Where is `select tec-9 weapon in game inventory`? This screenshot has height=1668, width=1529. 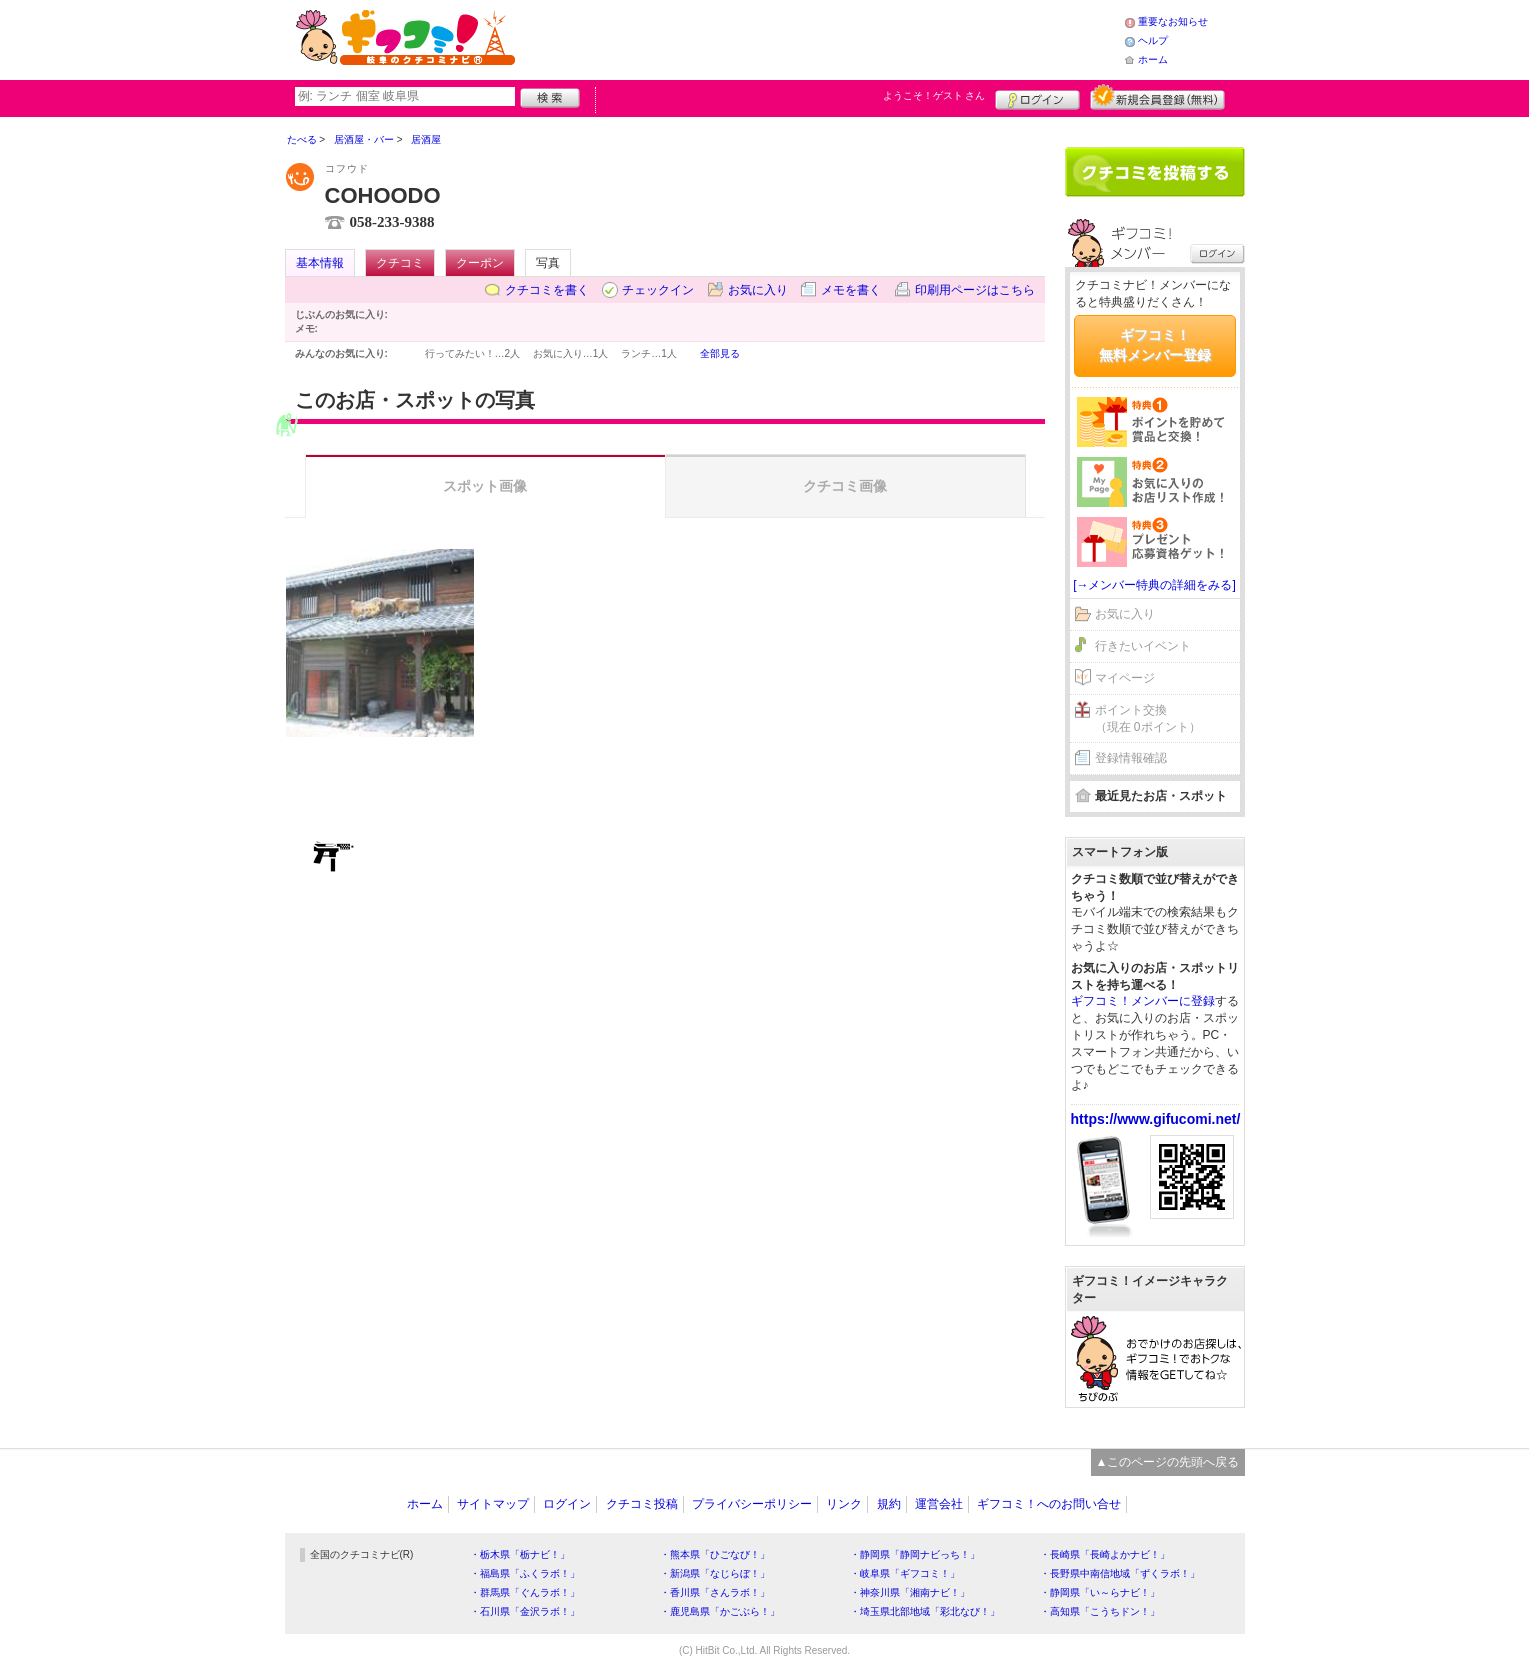
select tec-9 weapon in game inventory is located at coordinates (333, 856).